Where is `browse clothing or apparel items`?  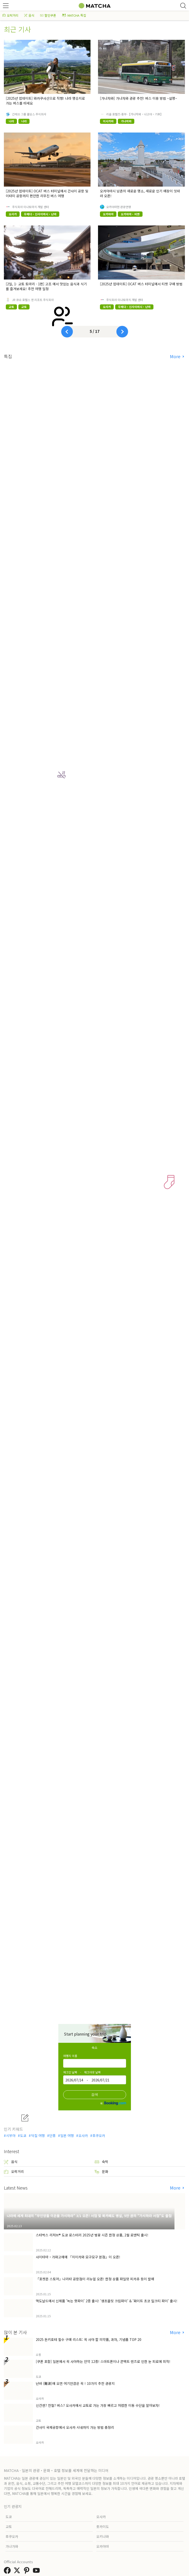
browse clothing or apparel items is located at coordinates (170, 1182).